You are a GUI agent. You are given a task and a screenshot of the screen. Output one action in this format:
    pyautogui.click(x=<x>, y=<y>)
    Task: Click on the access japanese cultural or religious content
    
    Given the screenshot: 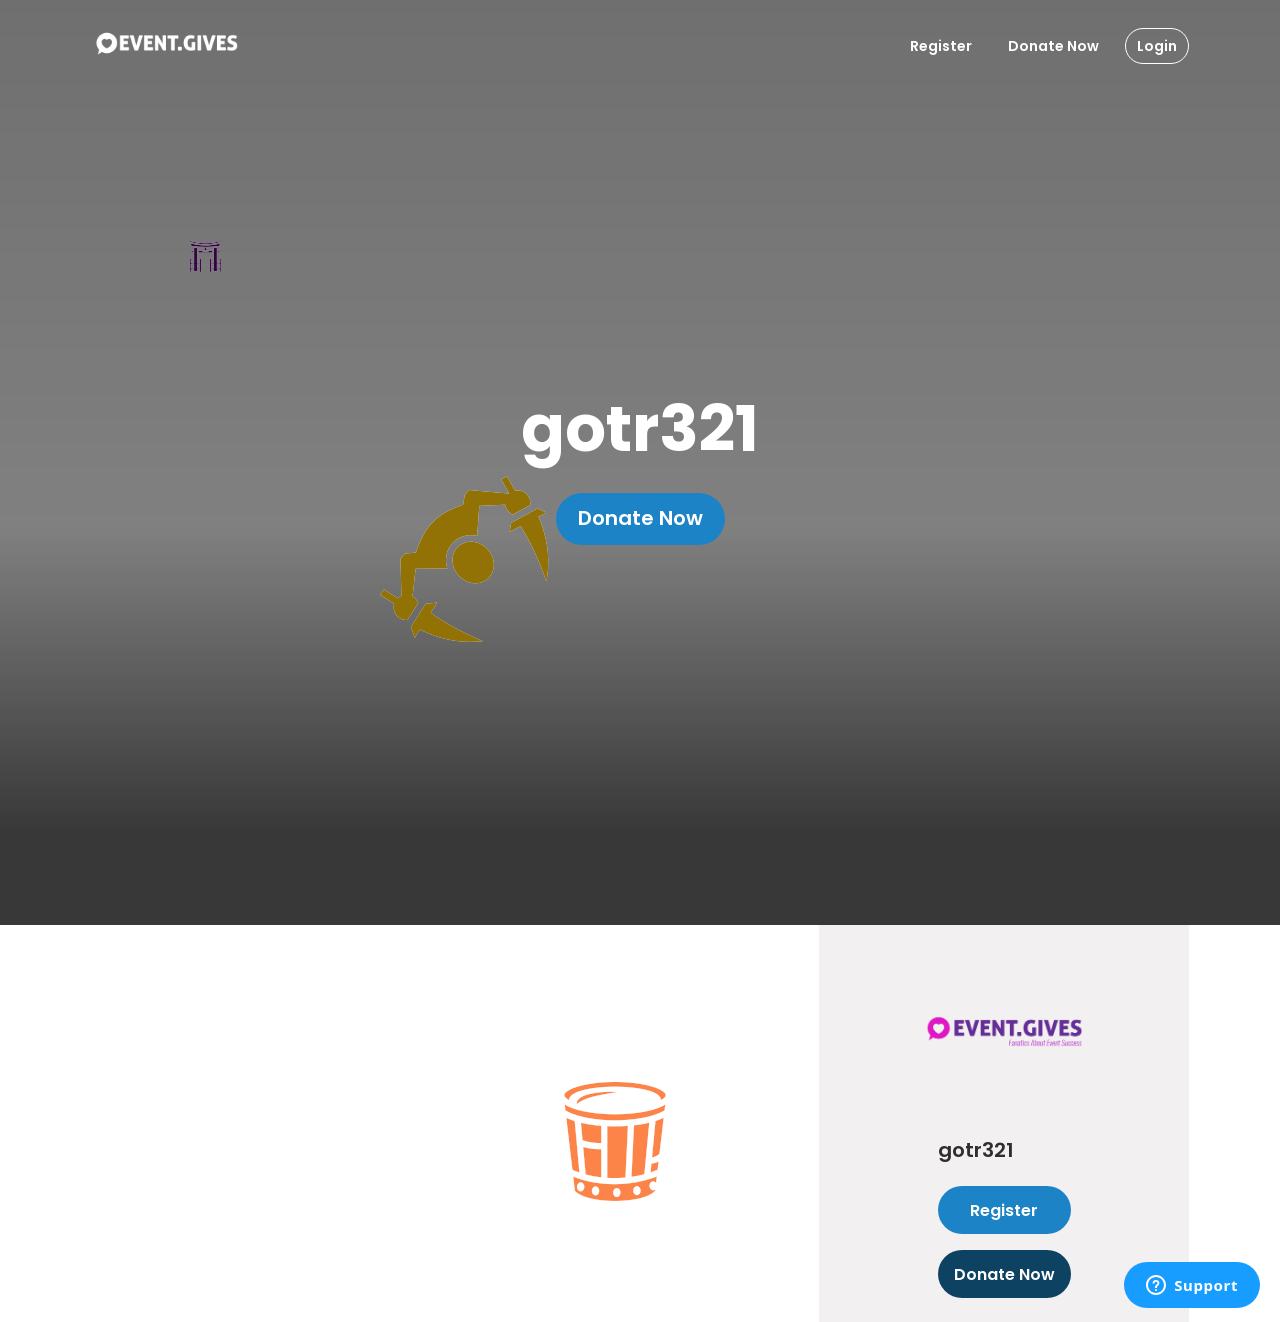 What is the action you would take?
    pyautogui.click(x=205, y=255)
    